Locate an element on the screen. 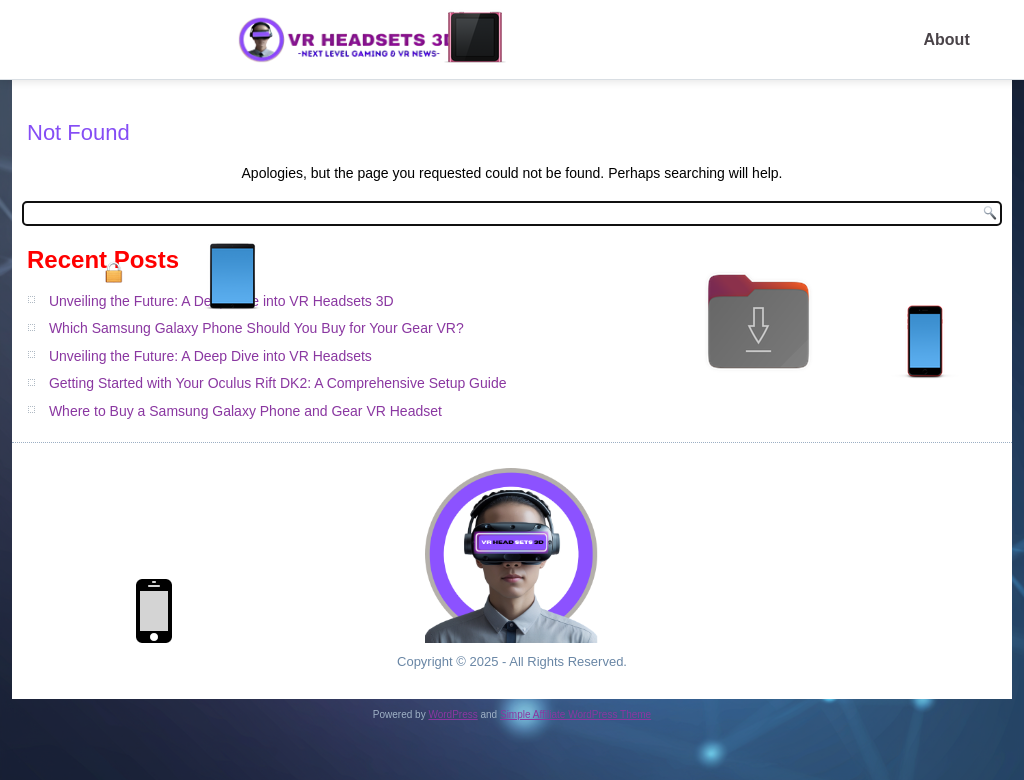  view connected iPhone device is located at coordinates (154, 611).